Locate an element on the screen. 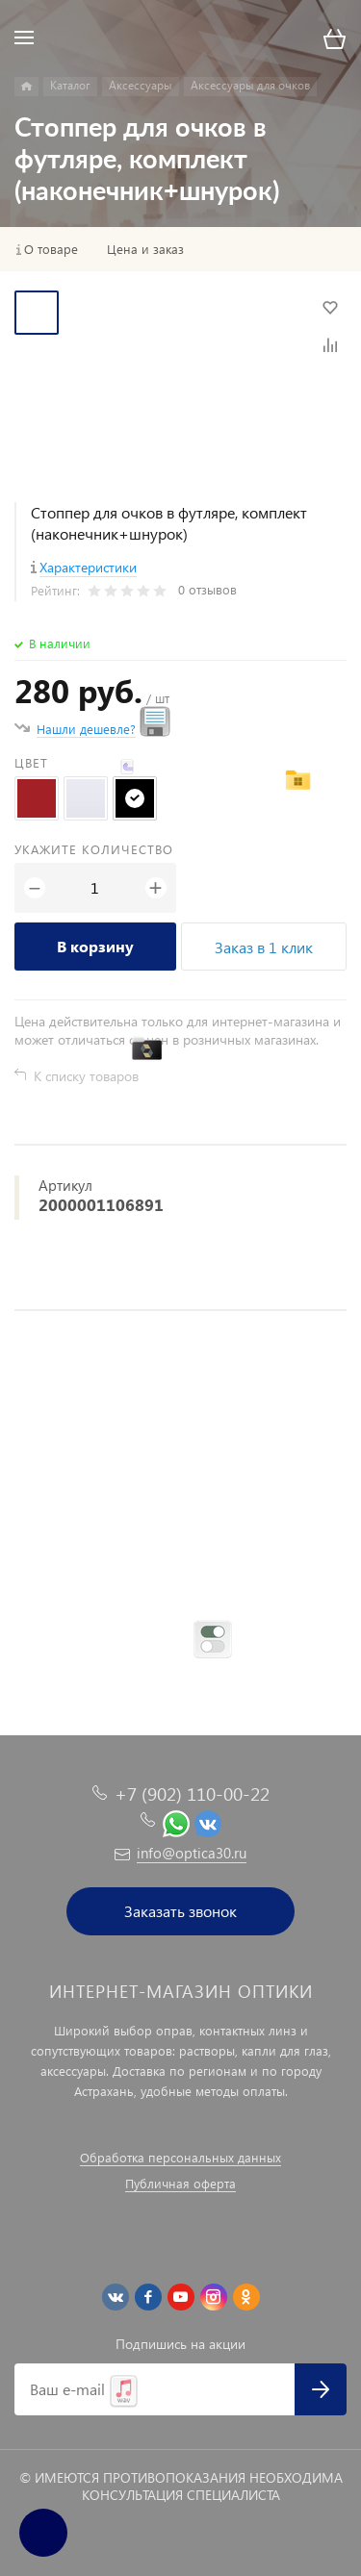 The height and width of the screenshot is (2576, 361). open windows system folder is located at coordinates (297, 780).